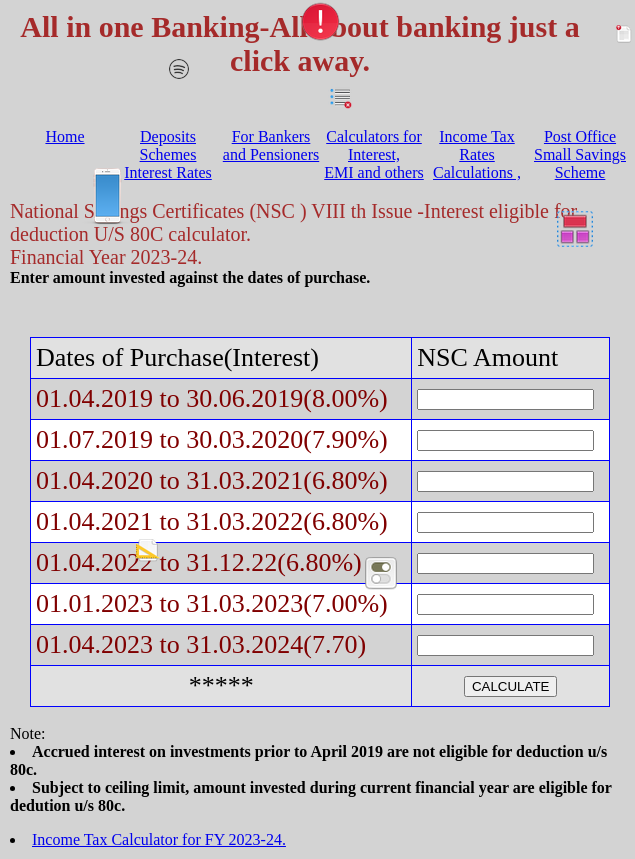 This screenshot has height=859, width=635. What do you see at coordinates (320, 21) in the screenshot?
I see `indicates an application error or crash` at bounding box center [320, 21].